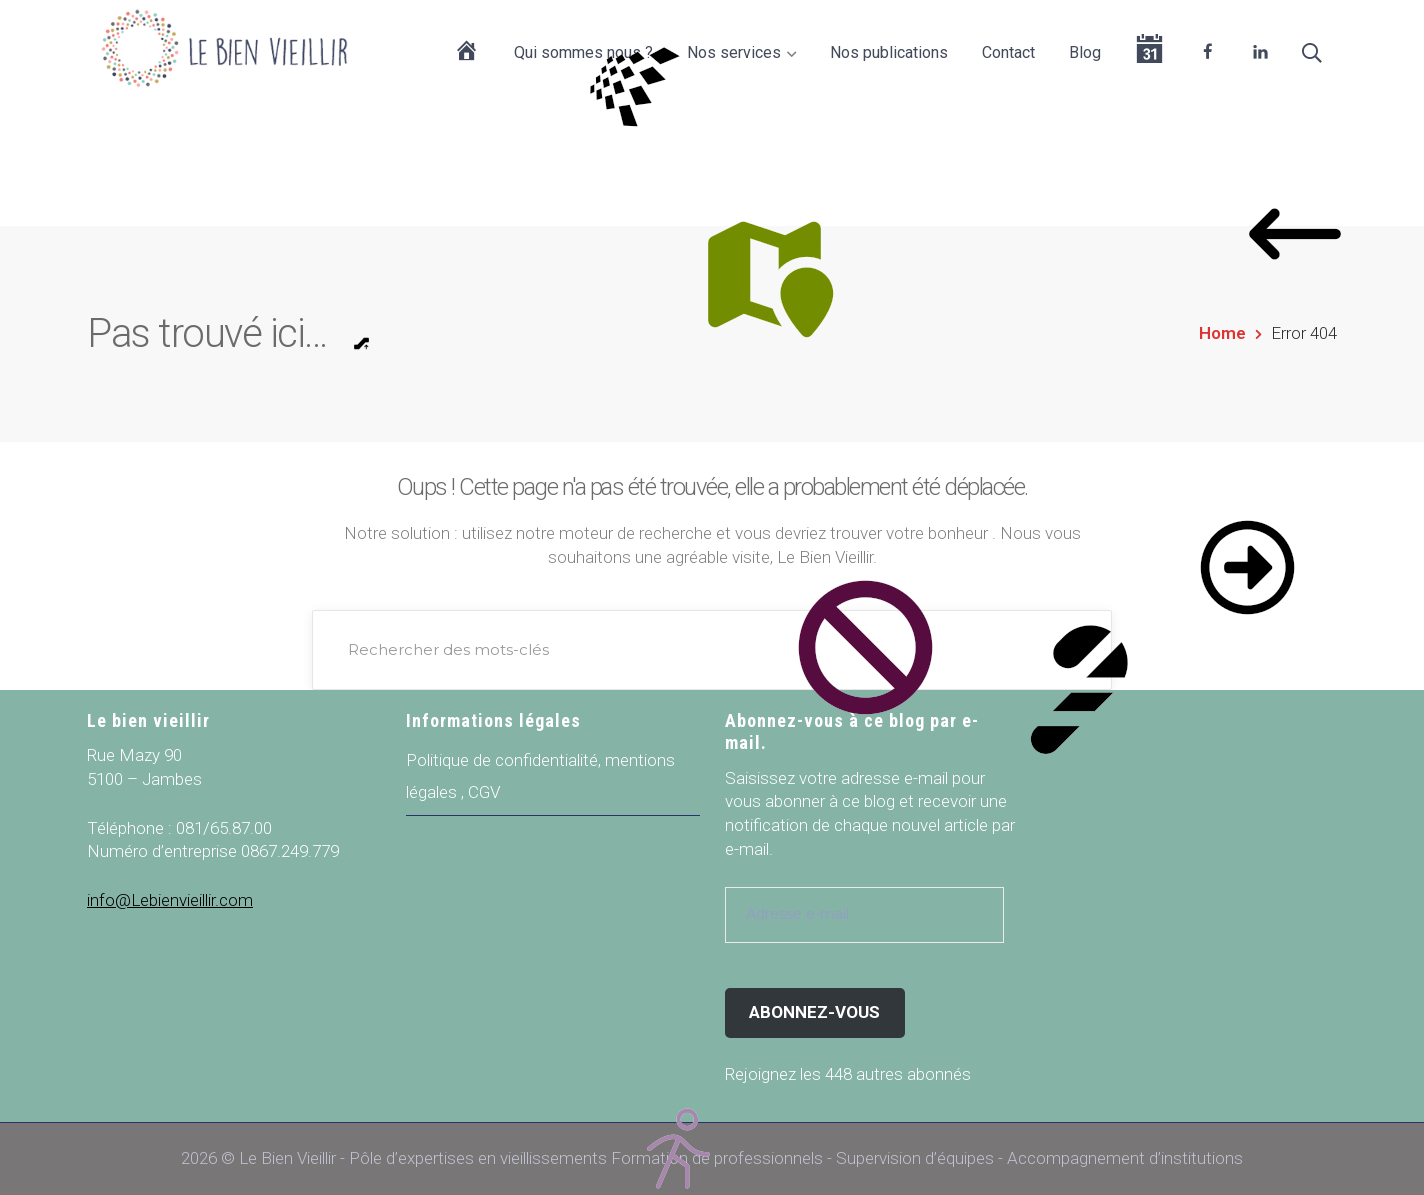 The image size is (1424, 1195). What do you see at coordinates (678, 1148) in the screenshot?
I see `pedestrian or walking directions mode` at bounding box center [678, 1148].